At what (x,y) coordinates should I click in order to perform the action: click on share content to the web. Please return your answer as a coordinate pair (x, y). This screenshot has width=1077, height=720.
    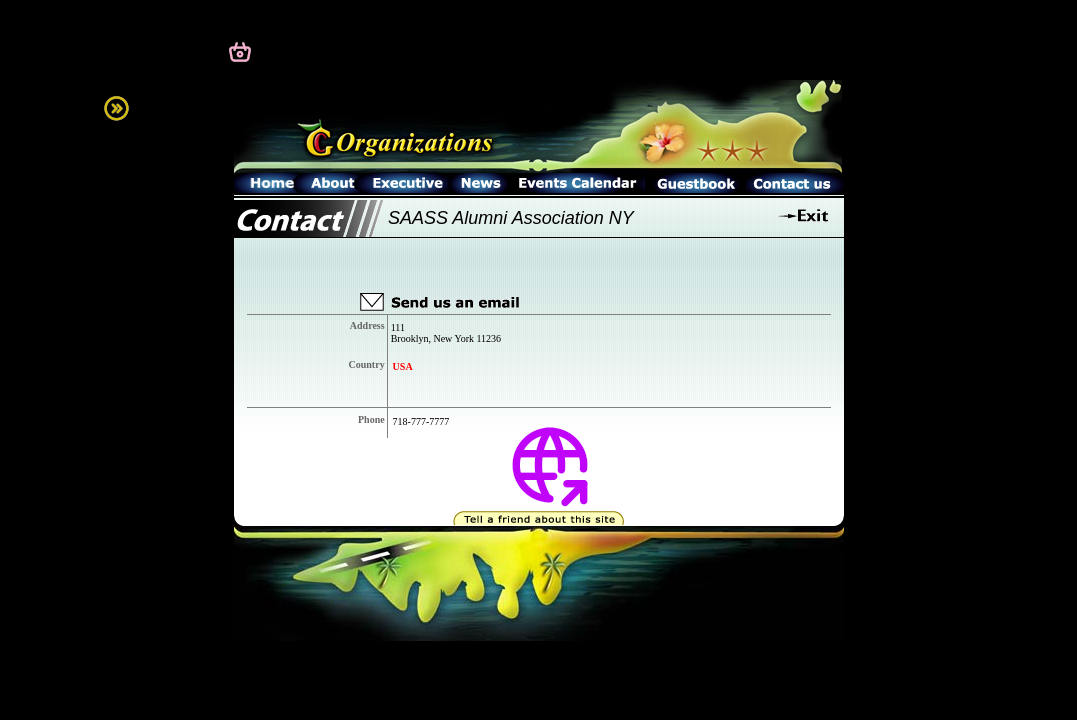
    Looking at the image, I should click on (550, 465).